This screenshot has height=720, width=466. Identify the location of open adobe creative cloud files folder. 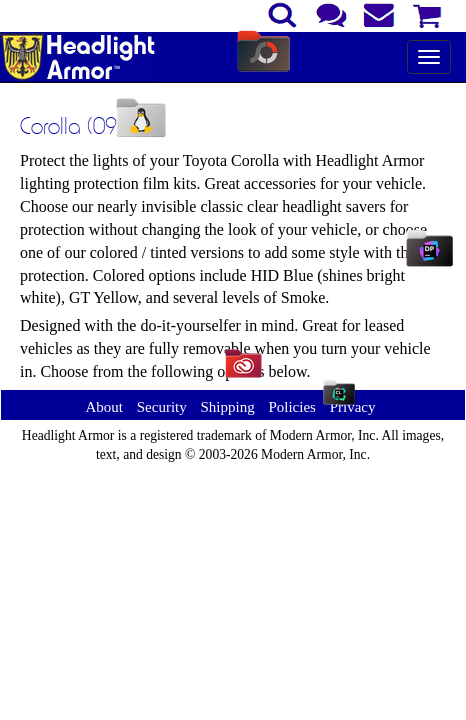
(243, 364).